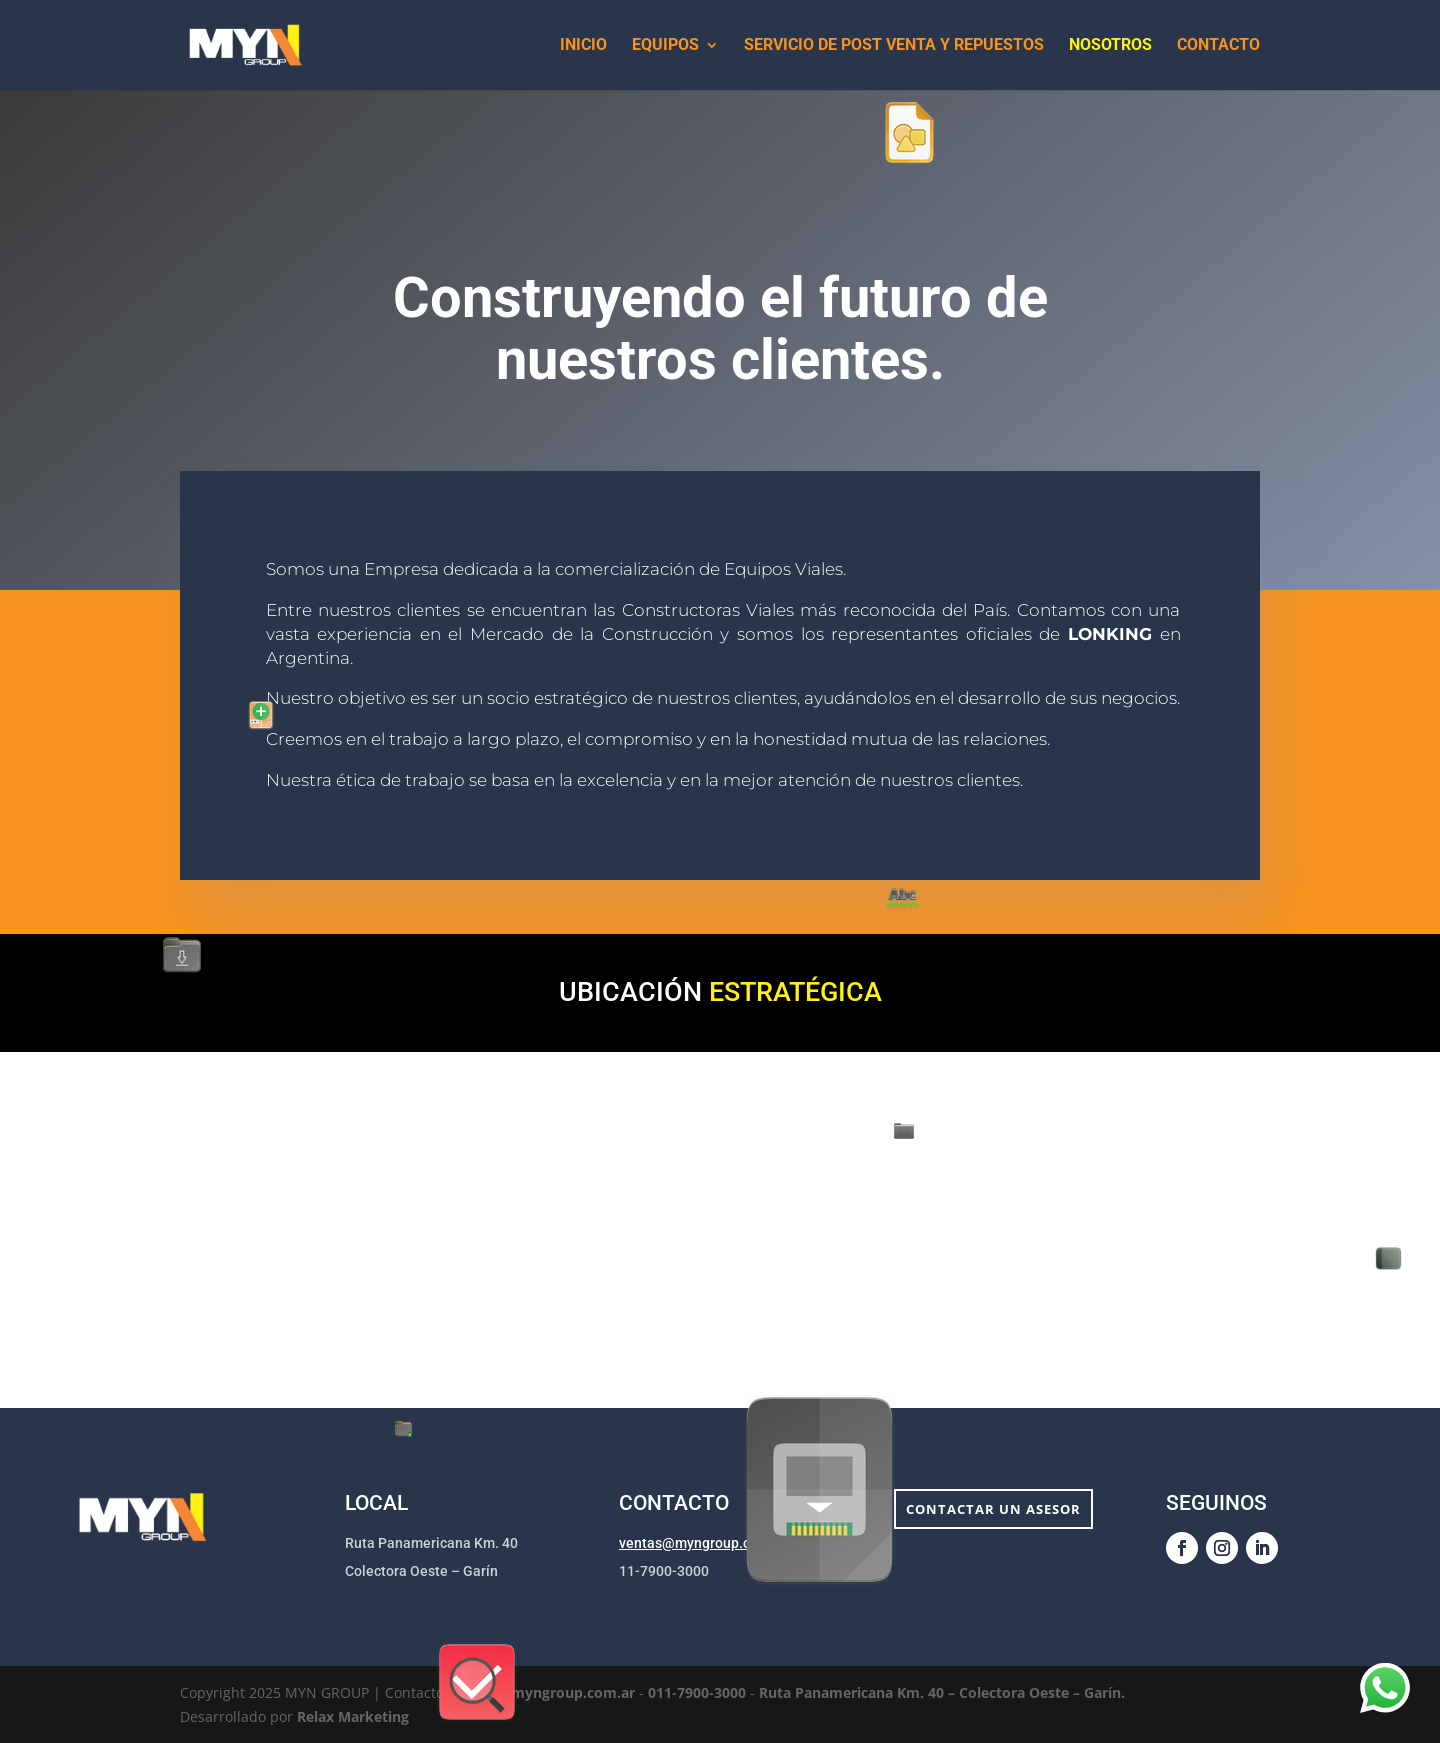  What do you see at coordinates (403, 1428) in the screenshot?
I see `create a new folder` at bounding box center [403, 1428].